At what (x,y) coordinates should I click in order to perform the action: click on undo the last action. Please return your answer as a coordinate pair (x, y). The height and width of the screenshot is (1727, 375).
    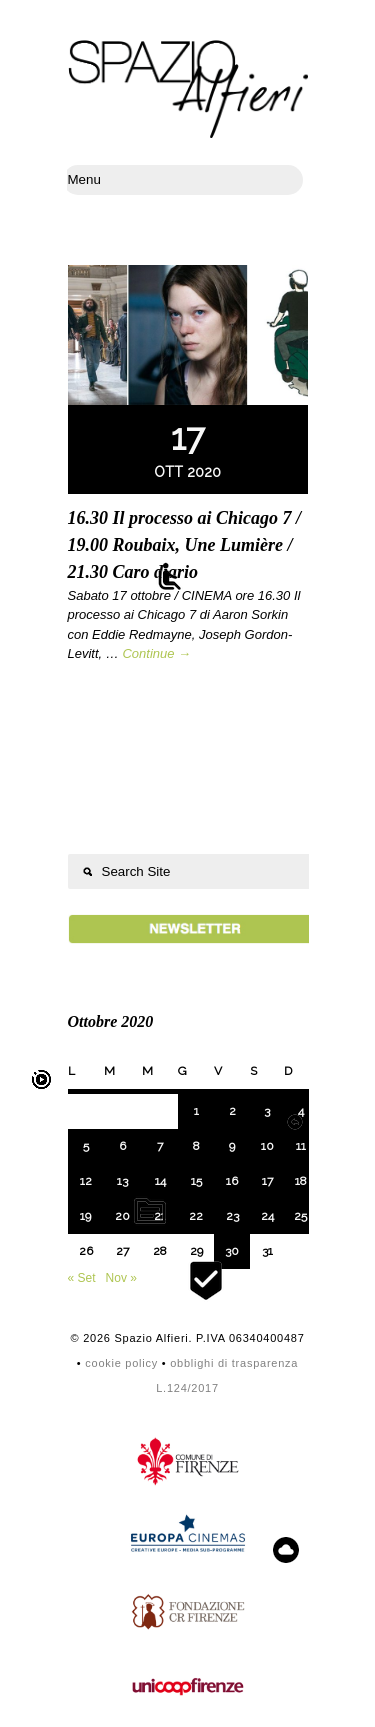
    Looking at the image, I should click on (295, 1122).